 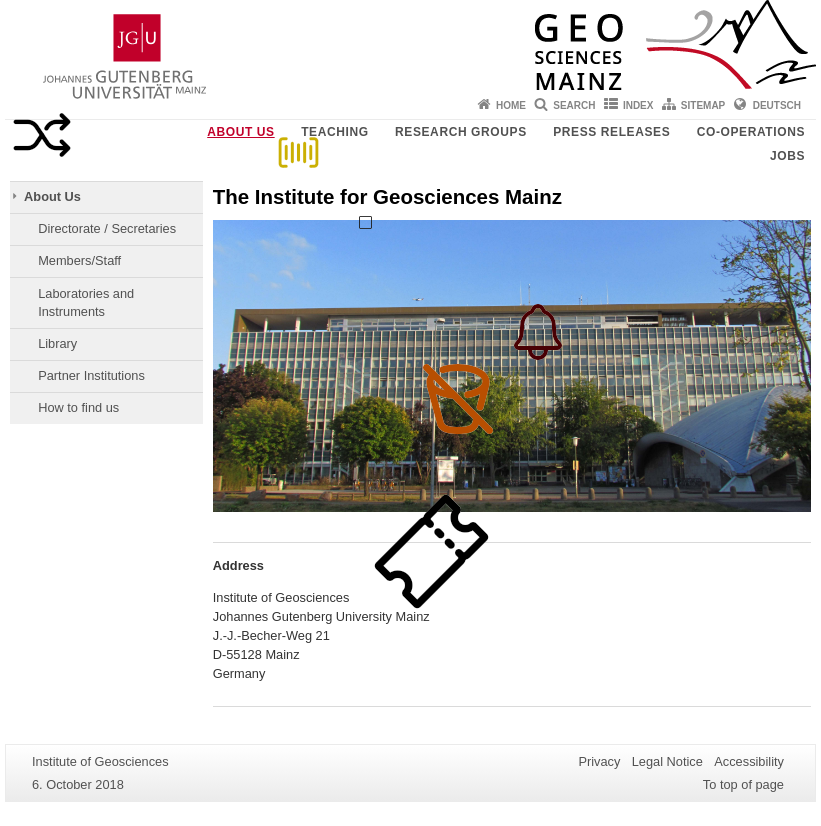 What do you see at coordinates (458, 399) in the screenshot?
I see `disable paint bucket or fill tool` at bounding box center [458, 399].